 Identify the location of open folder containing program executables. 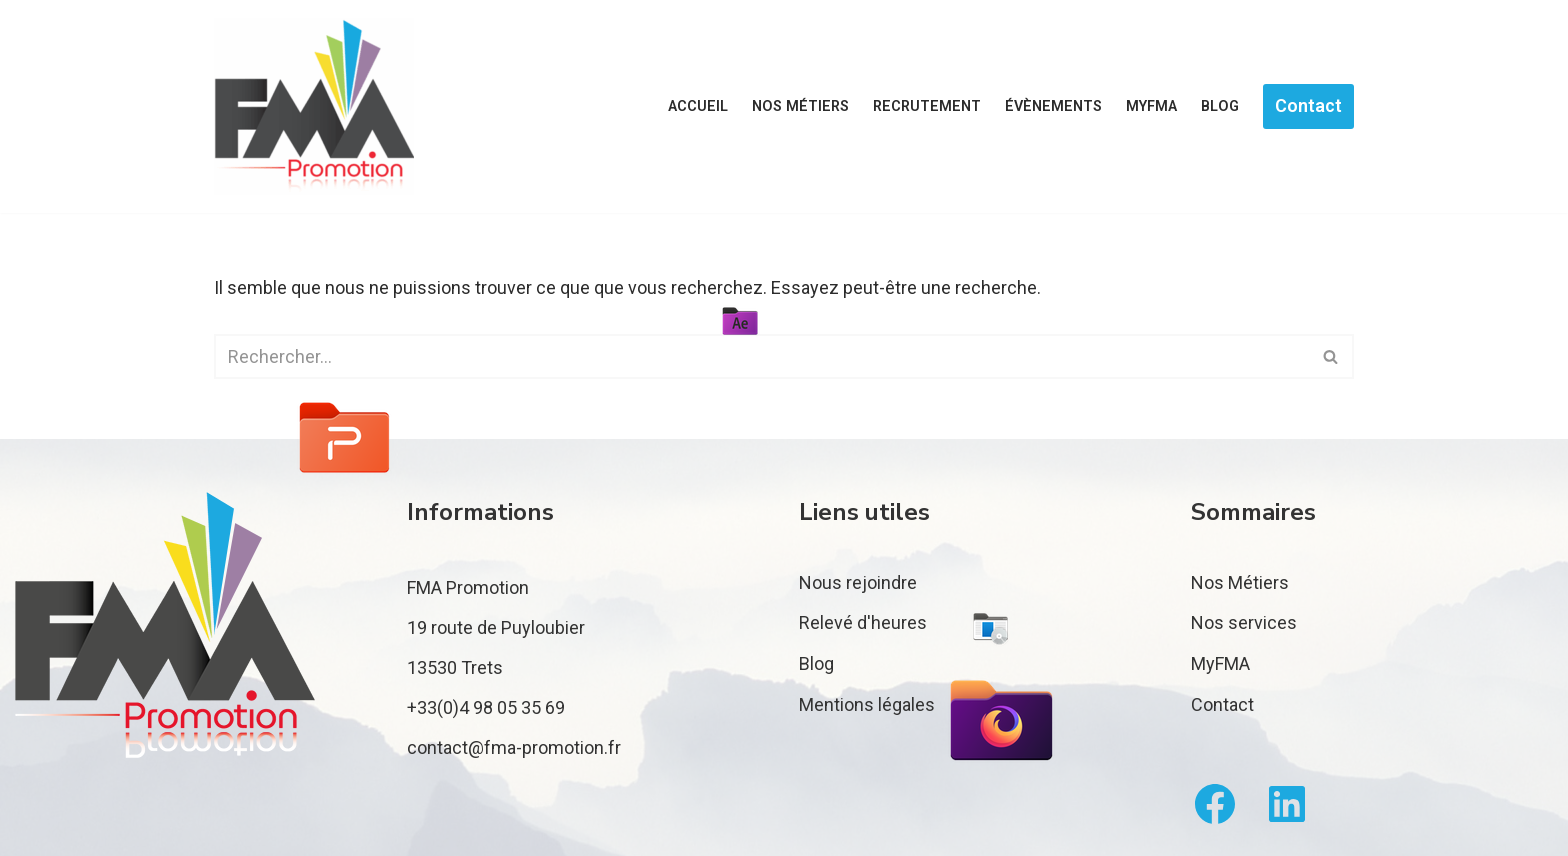
(990, 627).